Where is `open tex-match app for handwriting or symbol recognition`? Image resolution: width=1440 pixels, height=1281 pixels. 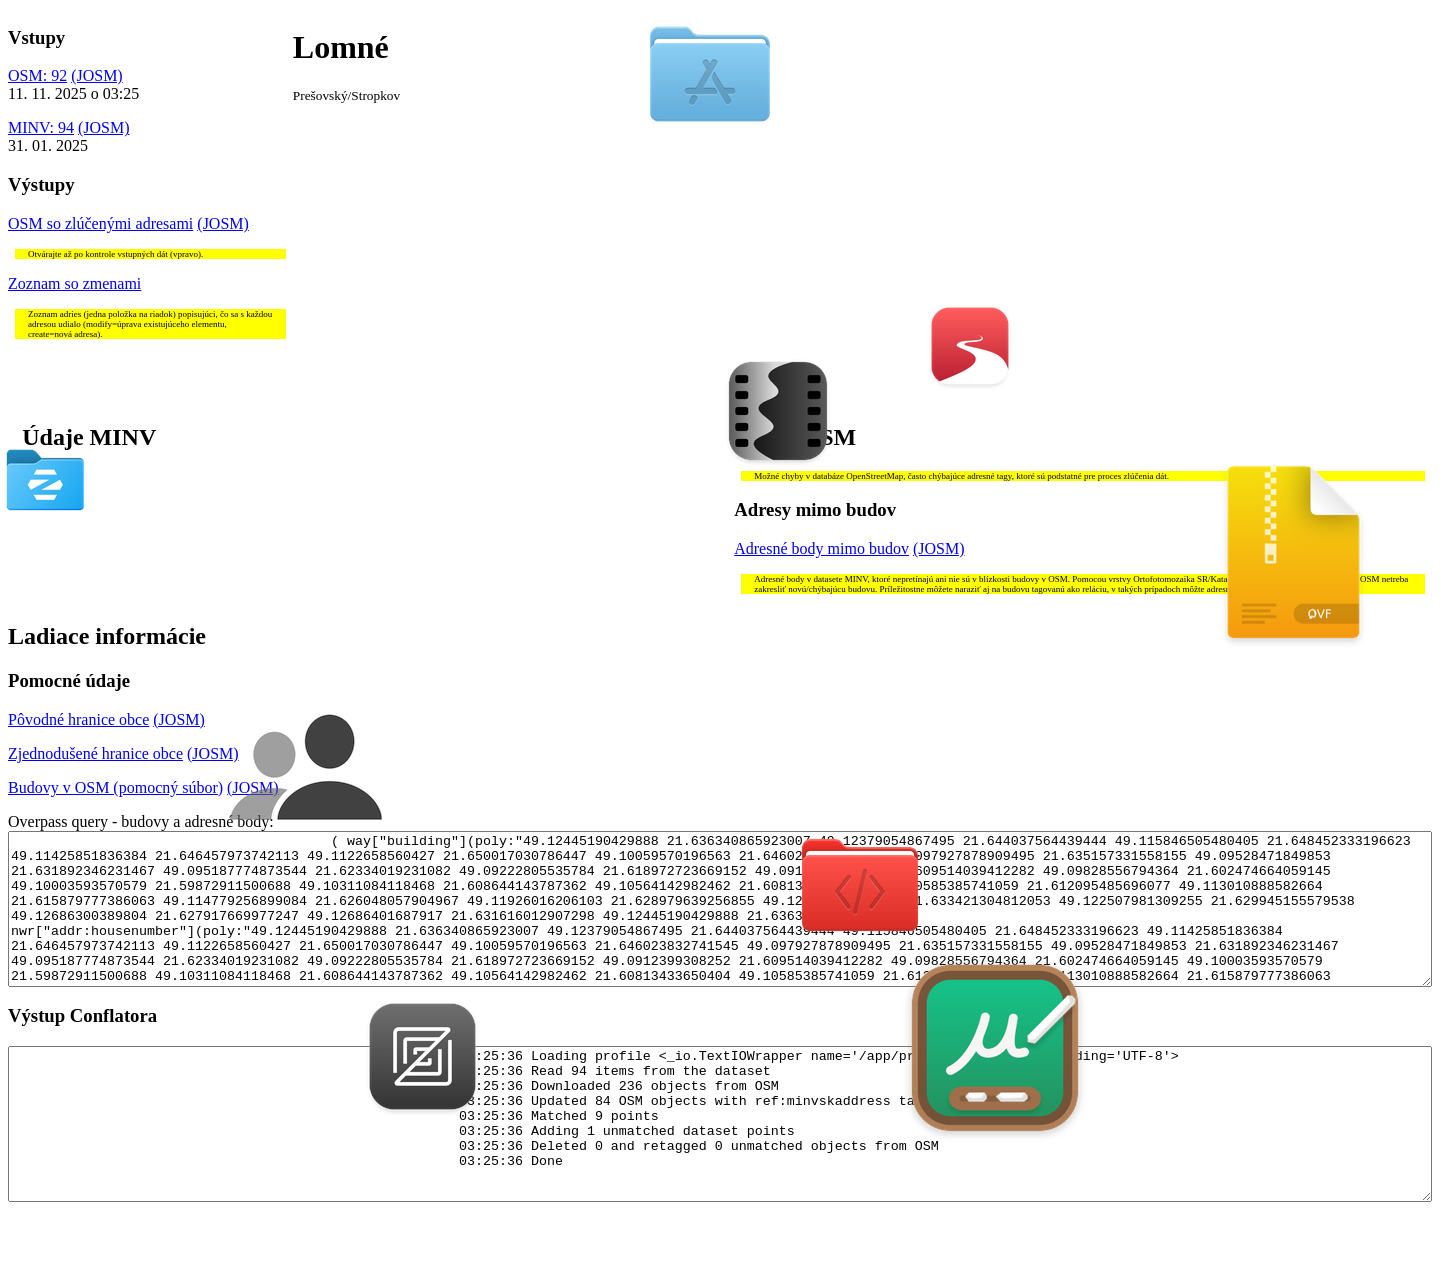
open tex-match app for handwriting or symbol recognition is located at coordinates (995, 1048).